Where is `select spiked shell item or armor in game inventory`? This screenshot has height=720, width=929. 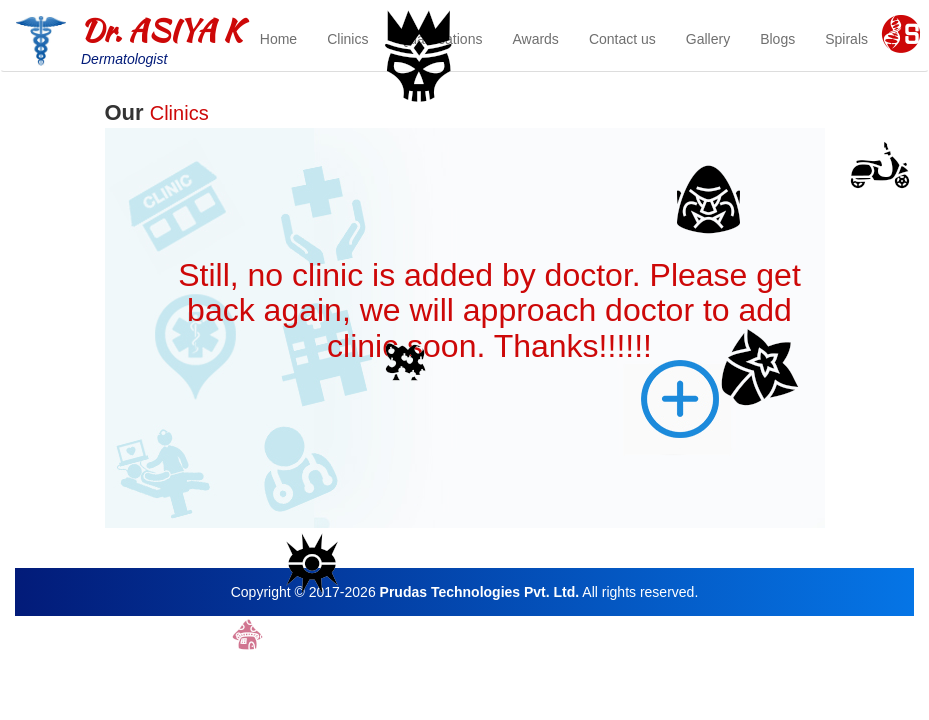 select spiked shell item or armor in game inventory is located at coordinates (312, 564).